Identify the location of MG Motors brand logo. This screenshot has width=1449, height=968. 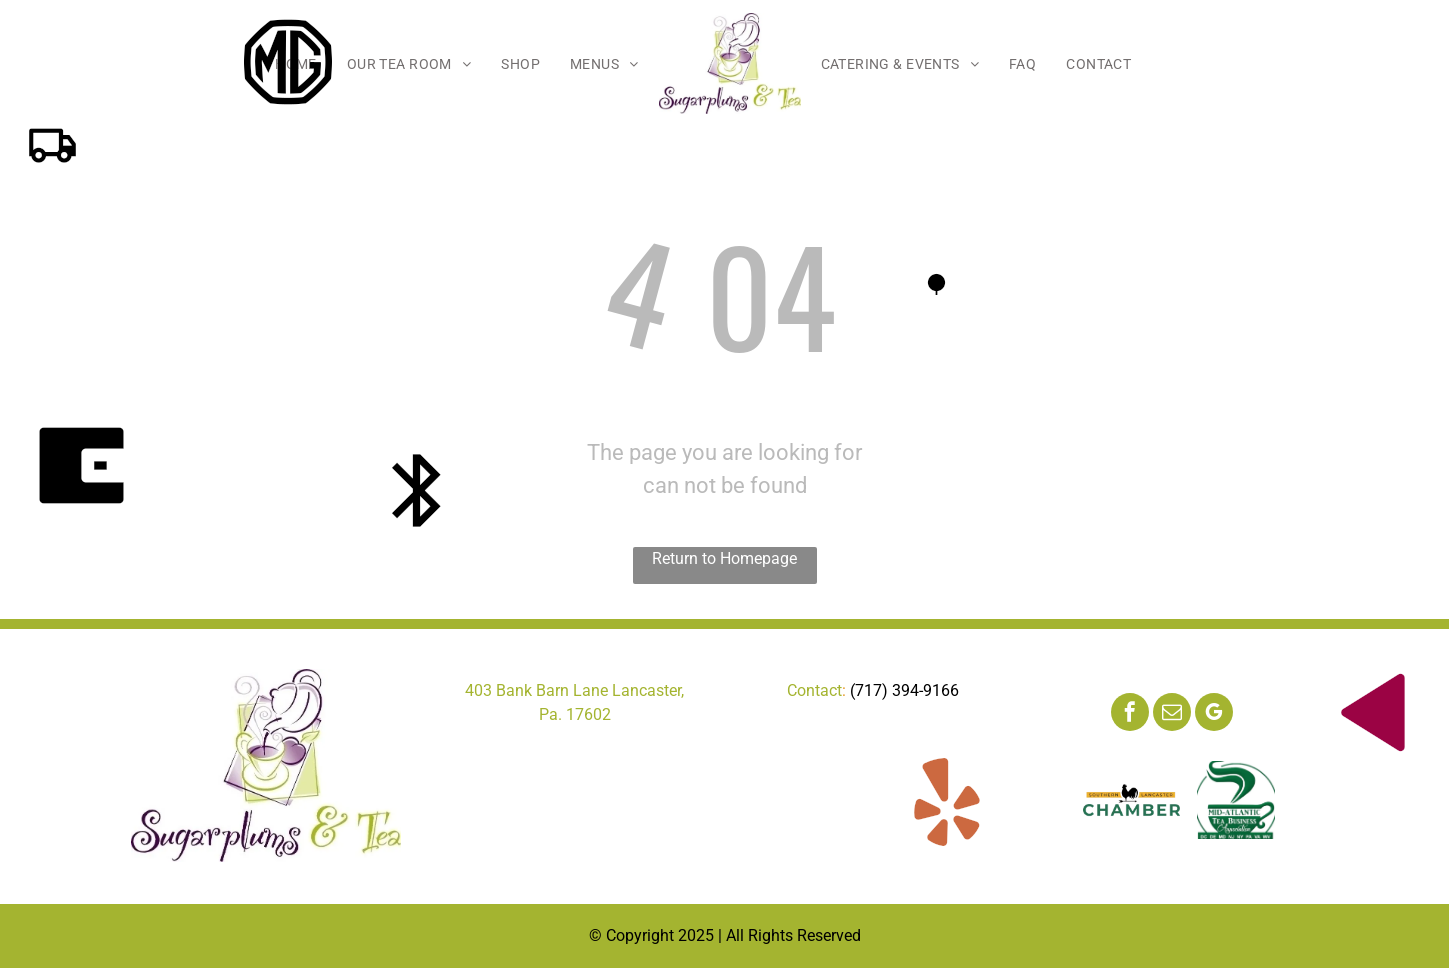
(288, 62).